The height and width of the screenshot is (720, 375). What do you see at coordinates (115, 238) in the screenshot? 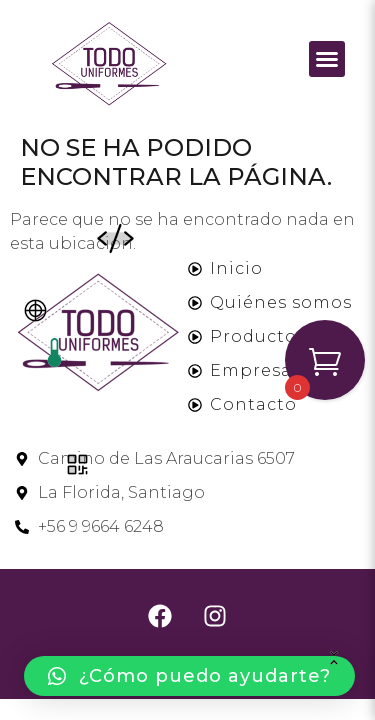
I see `view or edit source code` at bounding box center [115, 238].